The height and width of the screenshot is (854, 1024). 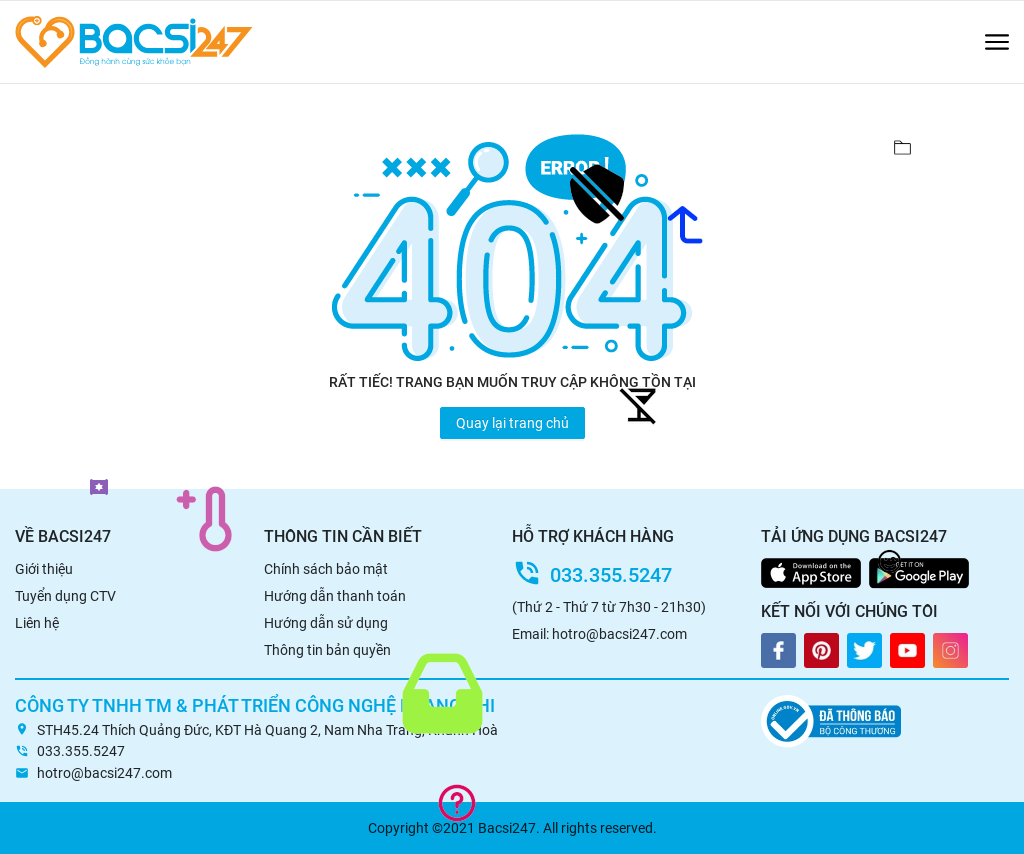 I want to click on access jewish religious texts or torah content, so click(x=99, y=487).